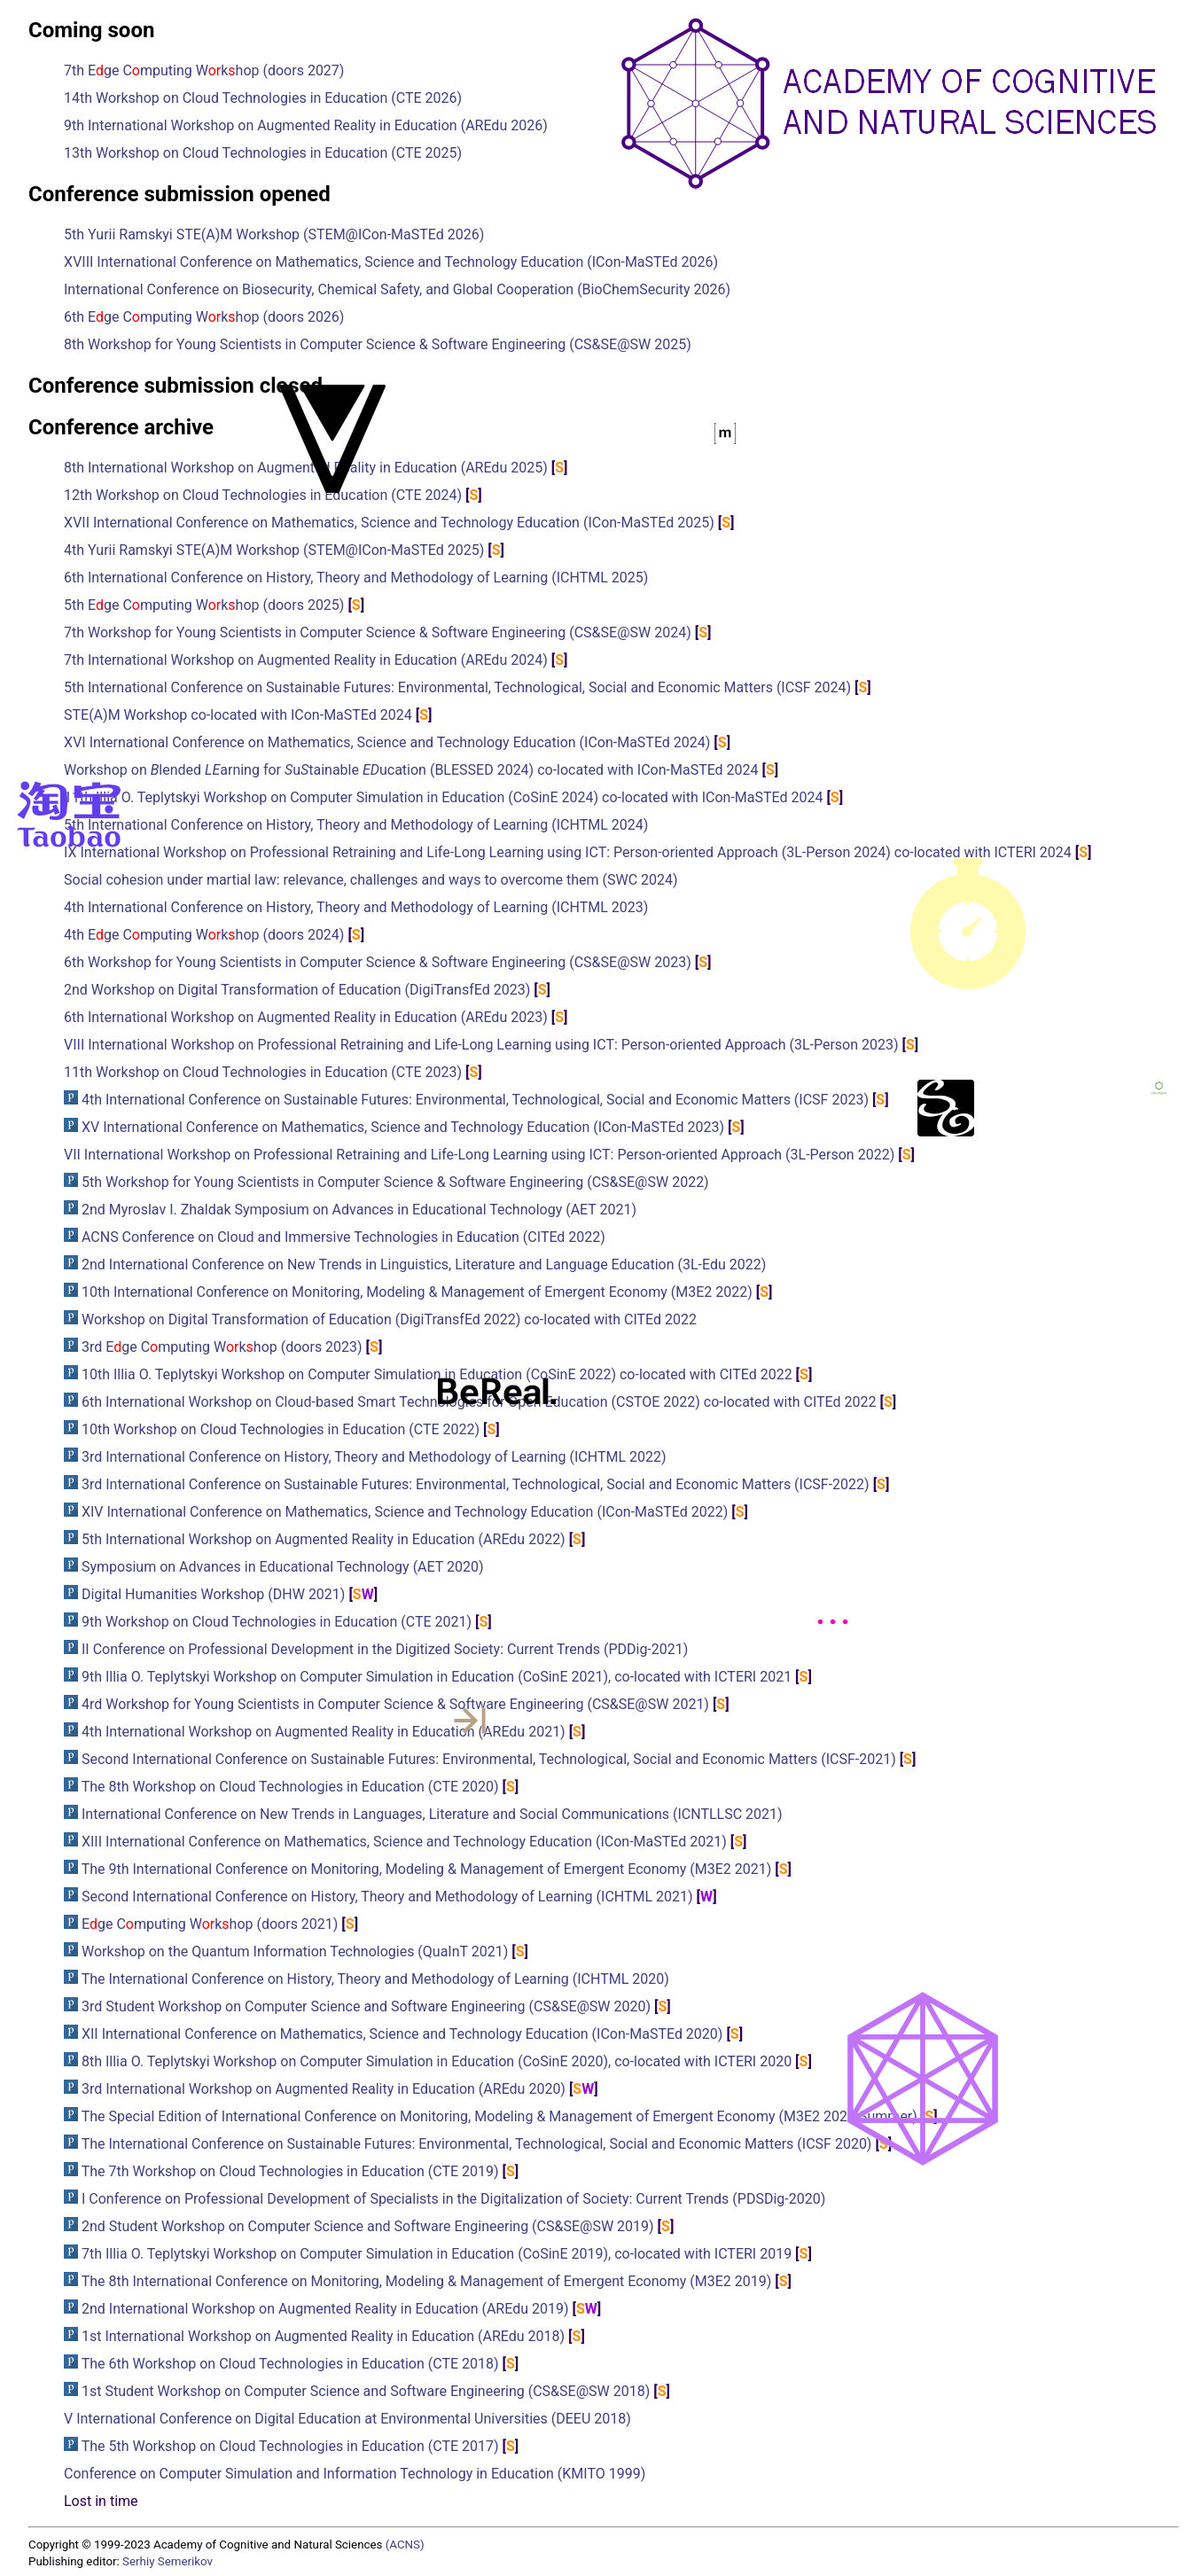 Image resolution: width=1186 pixels, height=2576 pixels. I want to click on open the ReVanced app, so click(332, 439).